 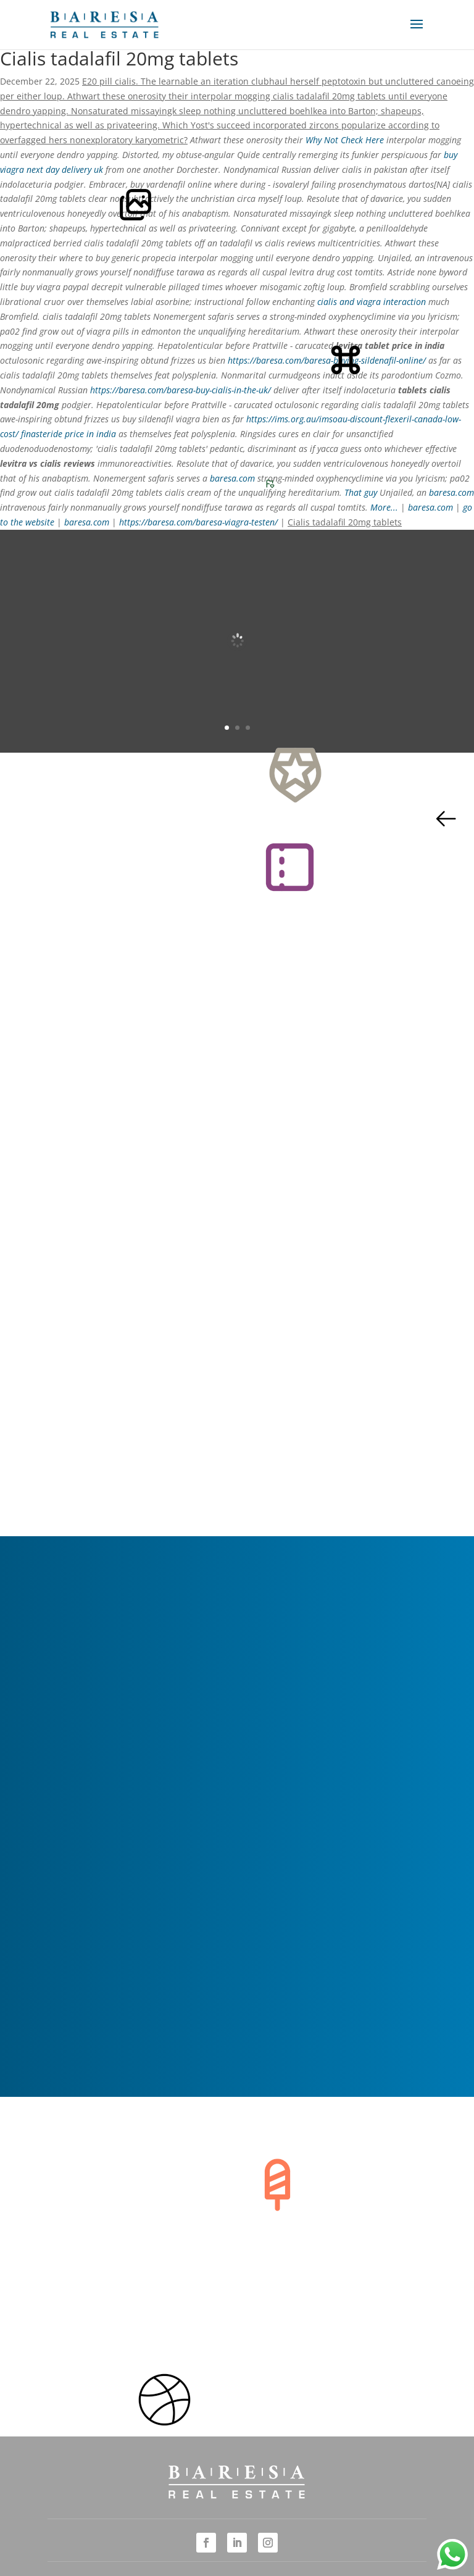 What do you see at coordinates (277, 2184) in the screenshot?
I see `browse desserts or frozen treats` at bounding box center [277, 2184].